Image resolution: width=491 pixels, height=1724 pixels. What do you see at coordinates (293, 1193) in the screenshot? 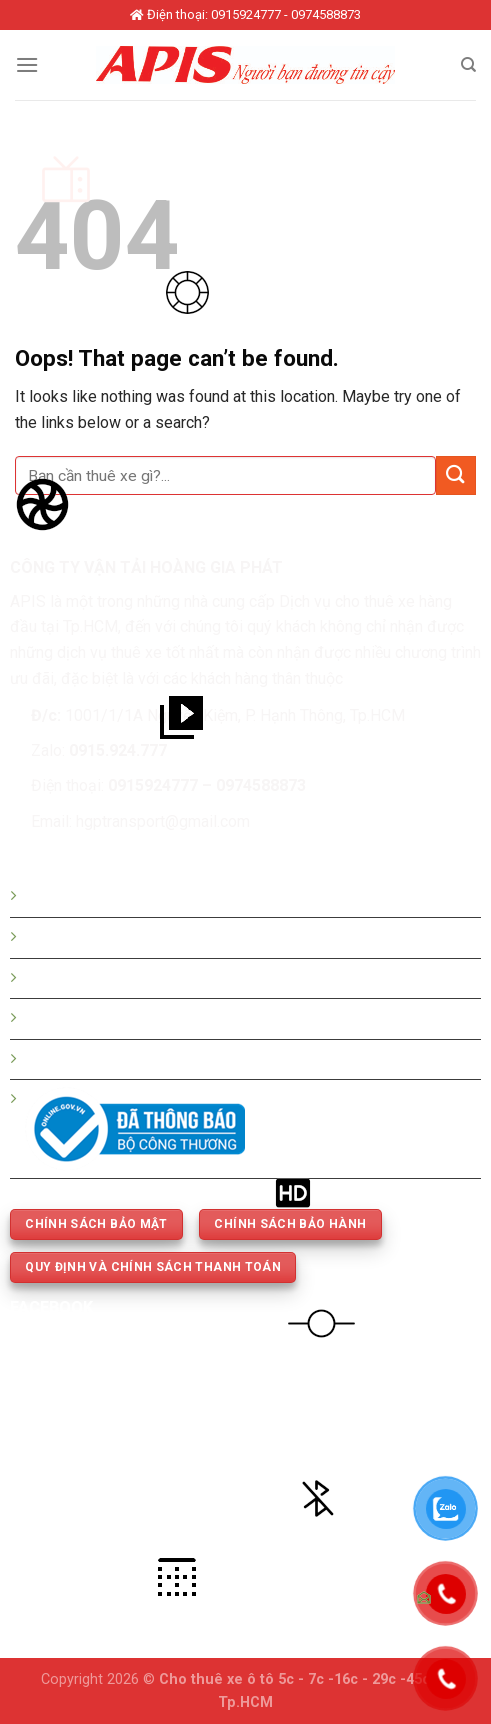
I see `indicates high-definition video quality` at bounding box center [293, 1193].